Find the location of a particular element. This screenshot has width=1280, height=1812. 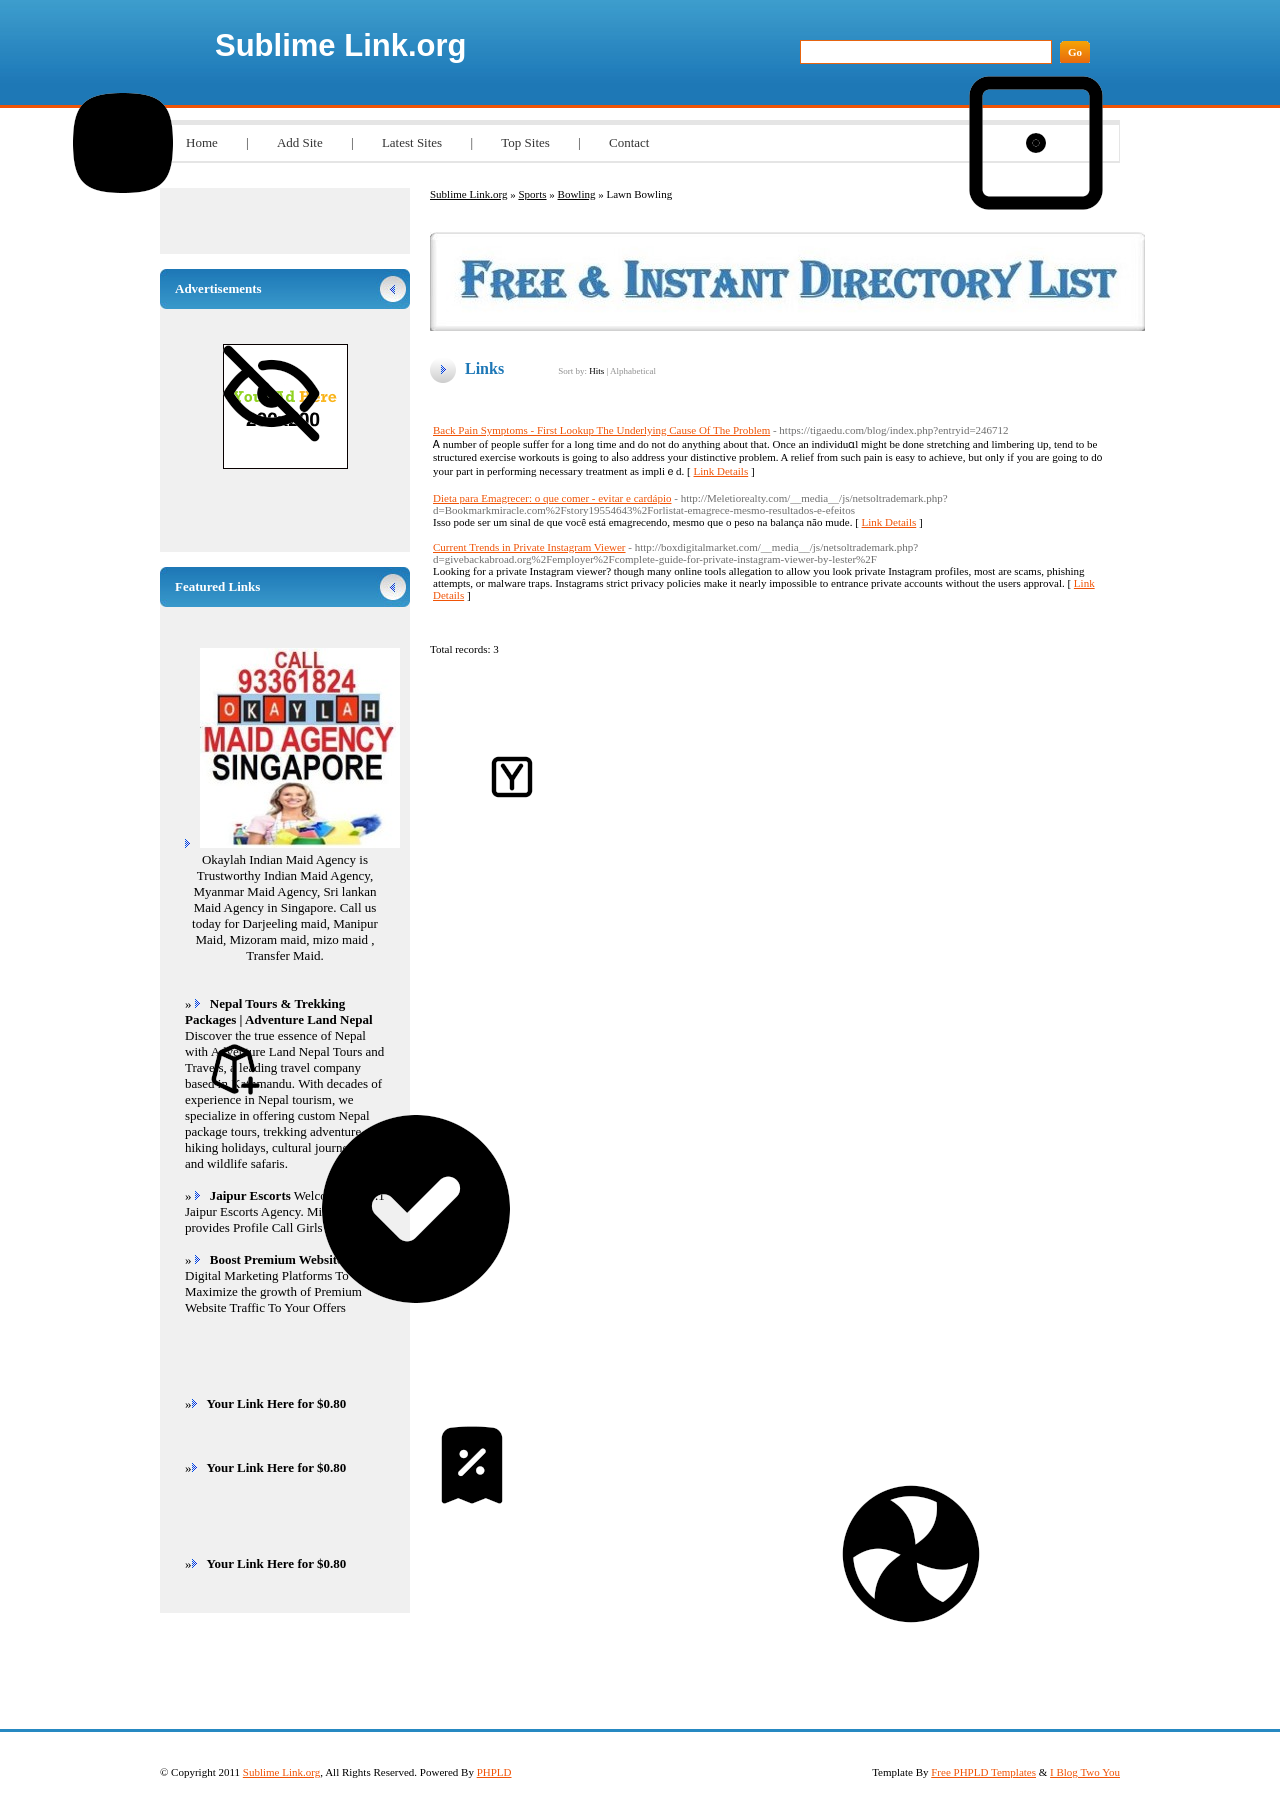

indicates a closed issue in the activity feed is located at coordinates (416, 1209).